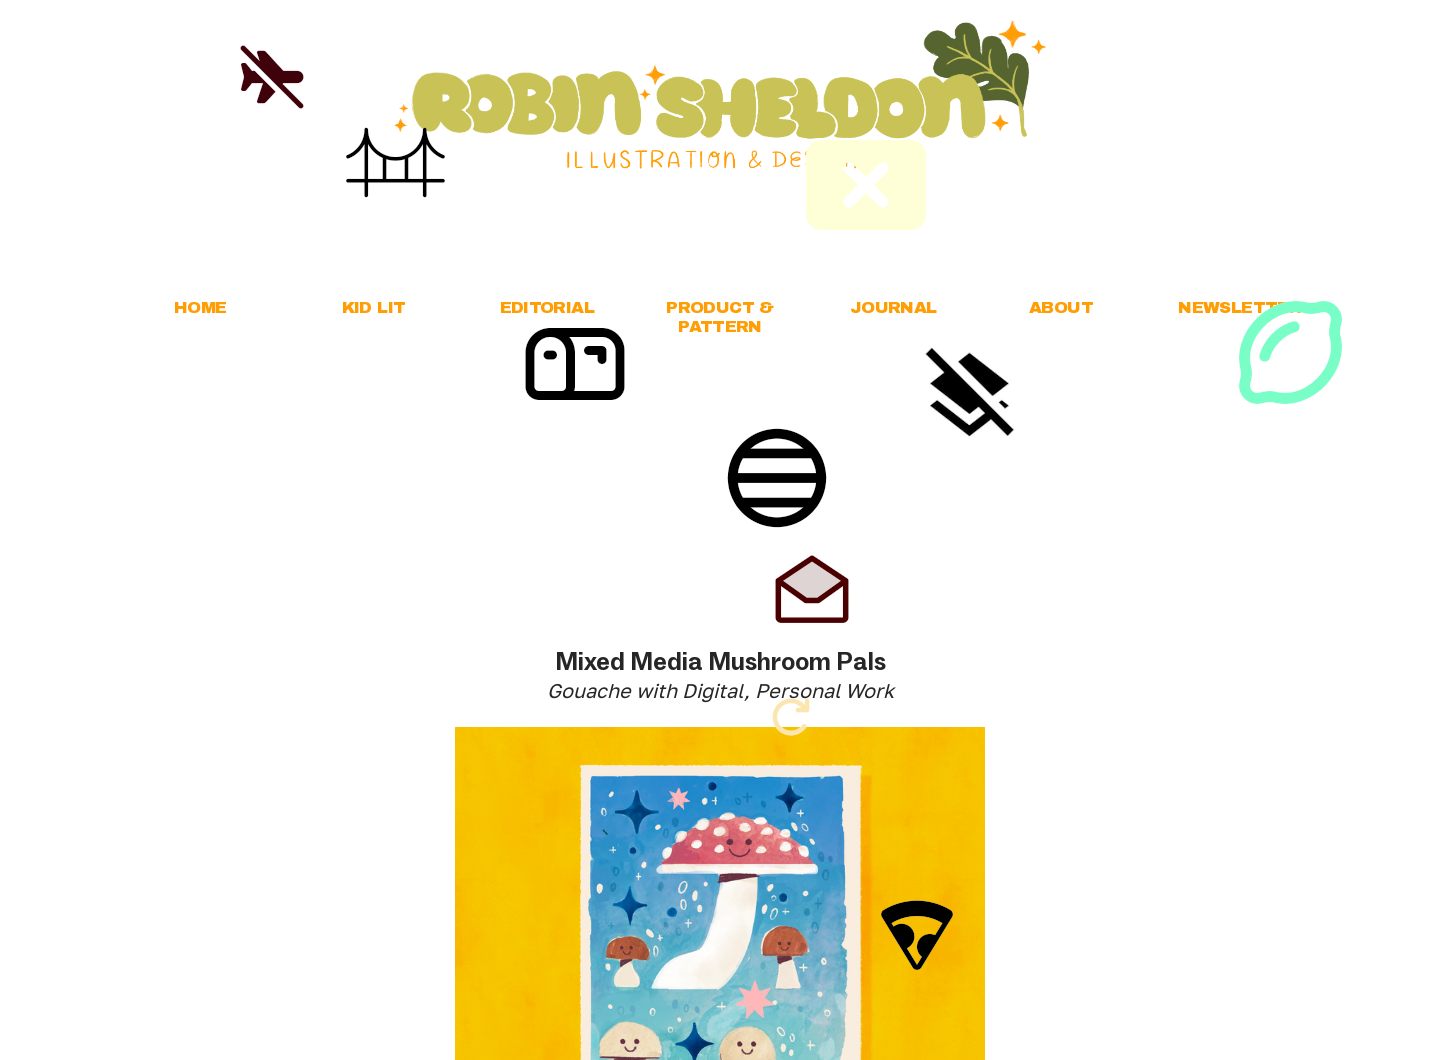 This screenshot has width=1440, height=1060. I want to click on indicates fresh or organic content, so click(1290, 352).